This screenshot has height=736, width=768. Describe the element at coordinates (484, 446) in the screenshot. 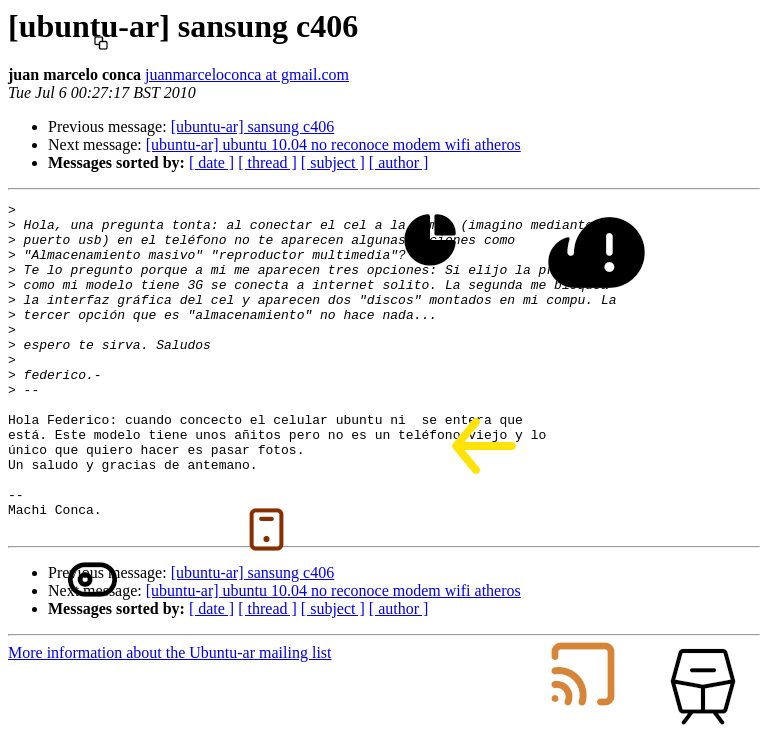

I see `go back to the previous screen` at that location.